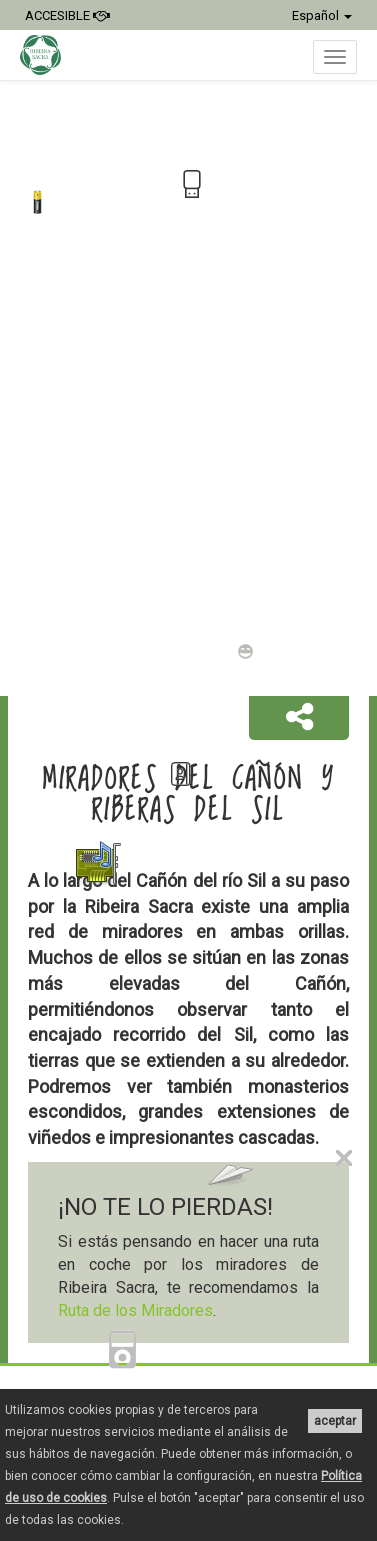 This screenshot has width=377, height=1541. I want to click on react to a message with laughter, so click(245, 651).